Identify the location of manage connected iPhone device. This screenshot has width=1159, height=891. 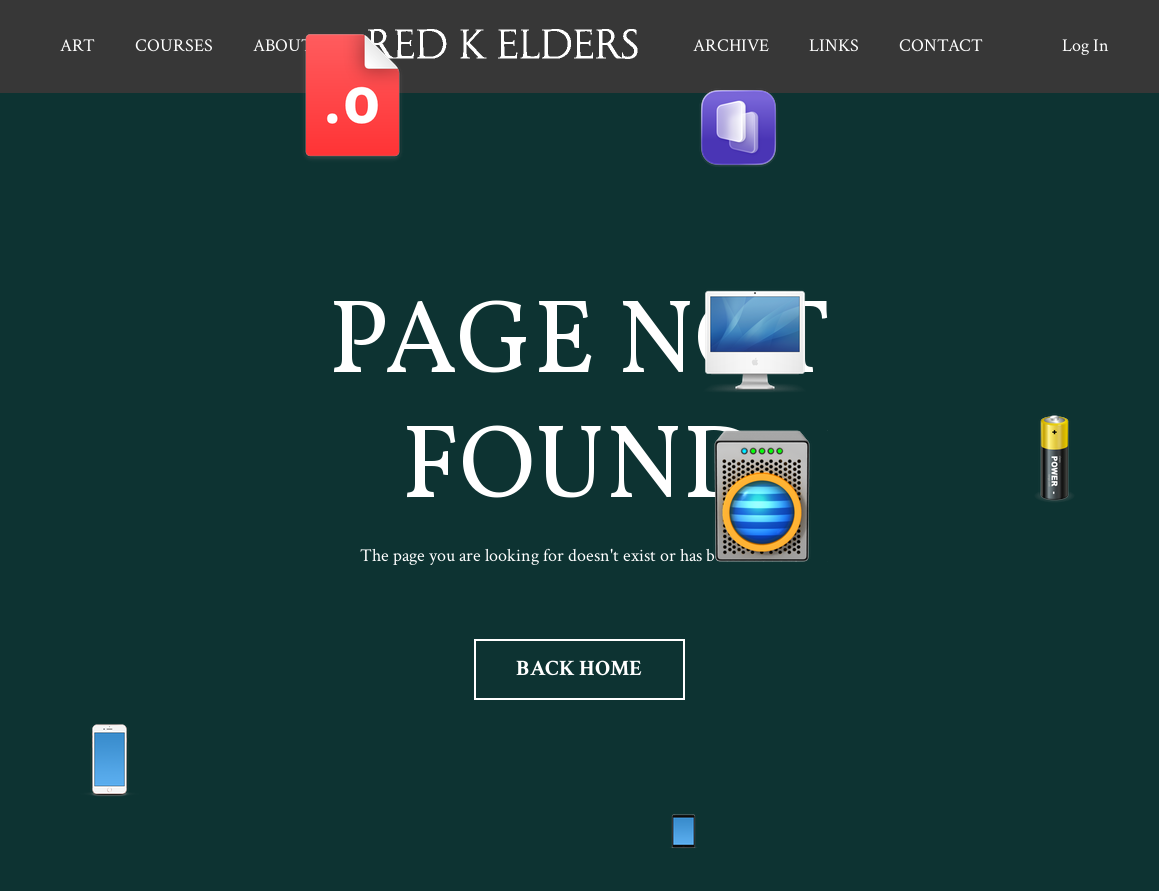
(109, 760).